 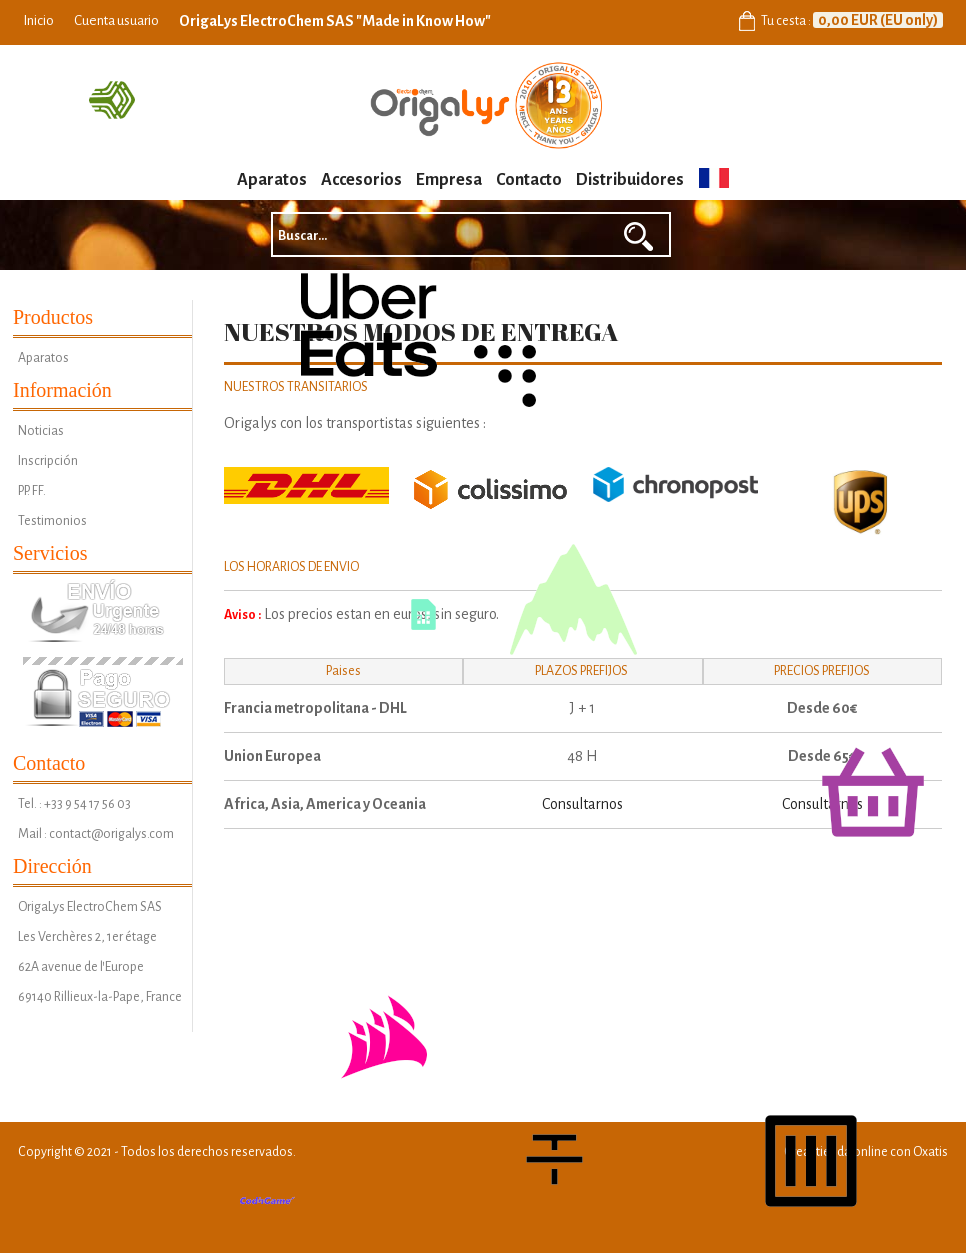 What do you see at coordinates (873, 791) in the screenshot?
I see `view your shopping basket` at bounding box center [873, 791].